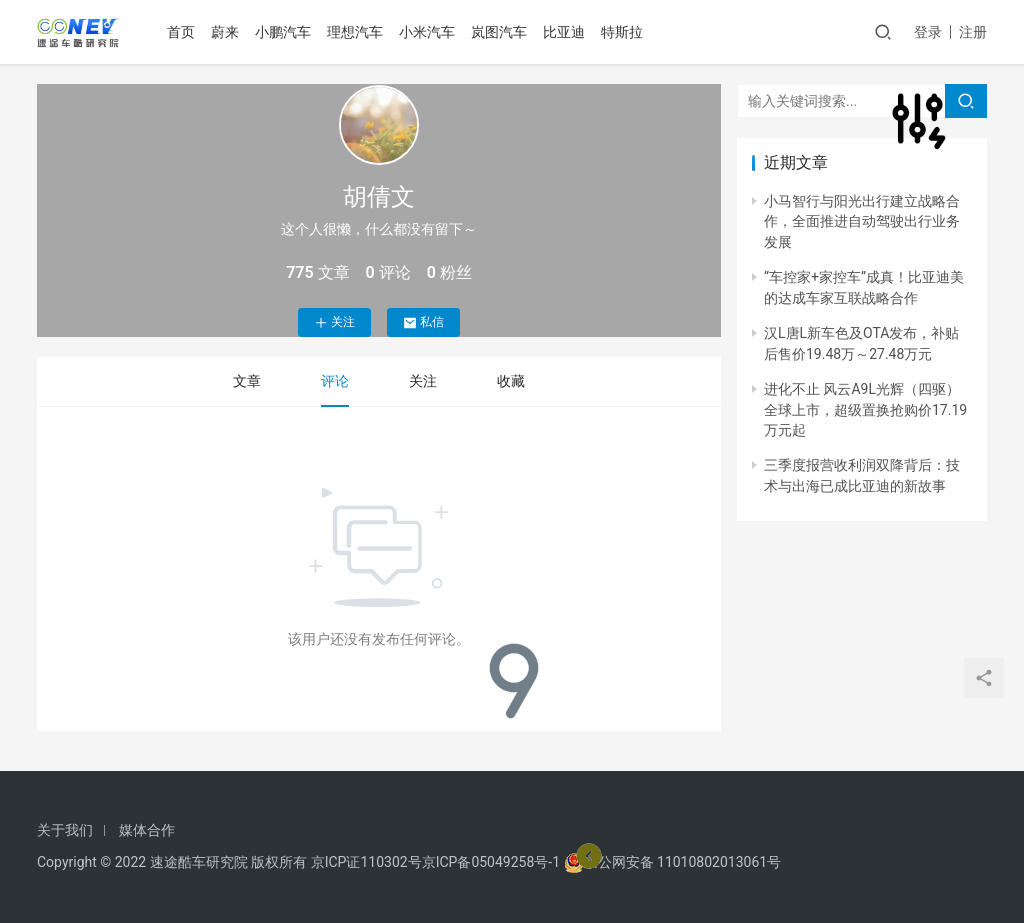  What do you see at coordinates (514, 681) in the screenshot?
I see `indicates the number nine in a list or sequence` at bounding box center [514, 681].